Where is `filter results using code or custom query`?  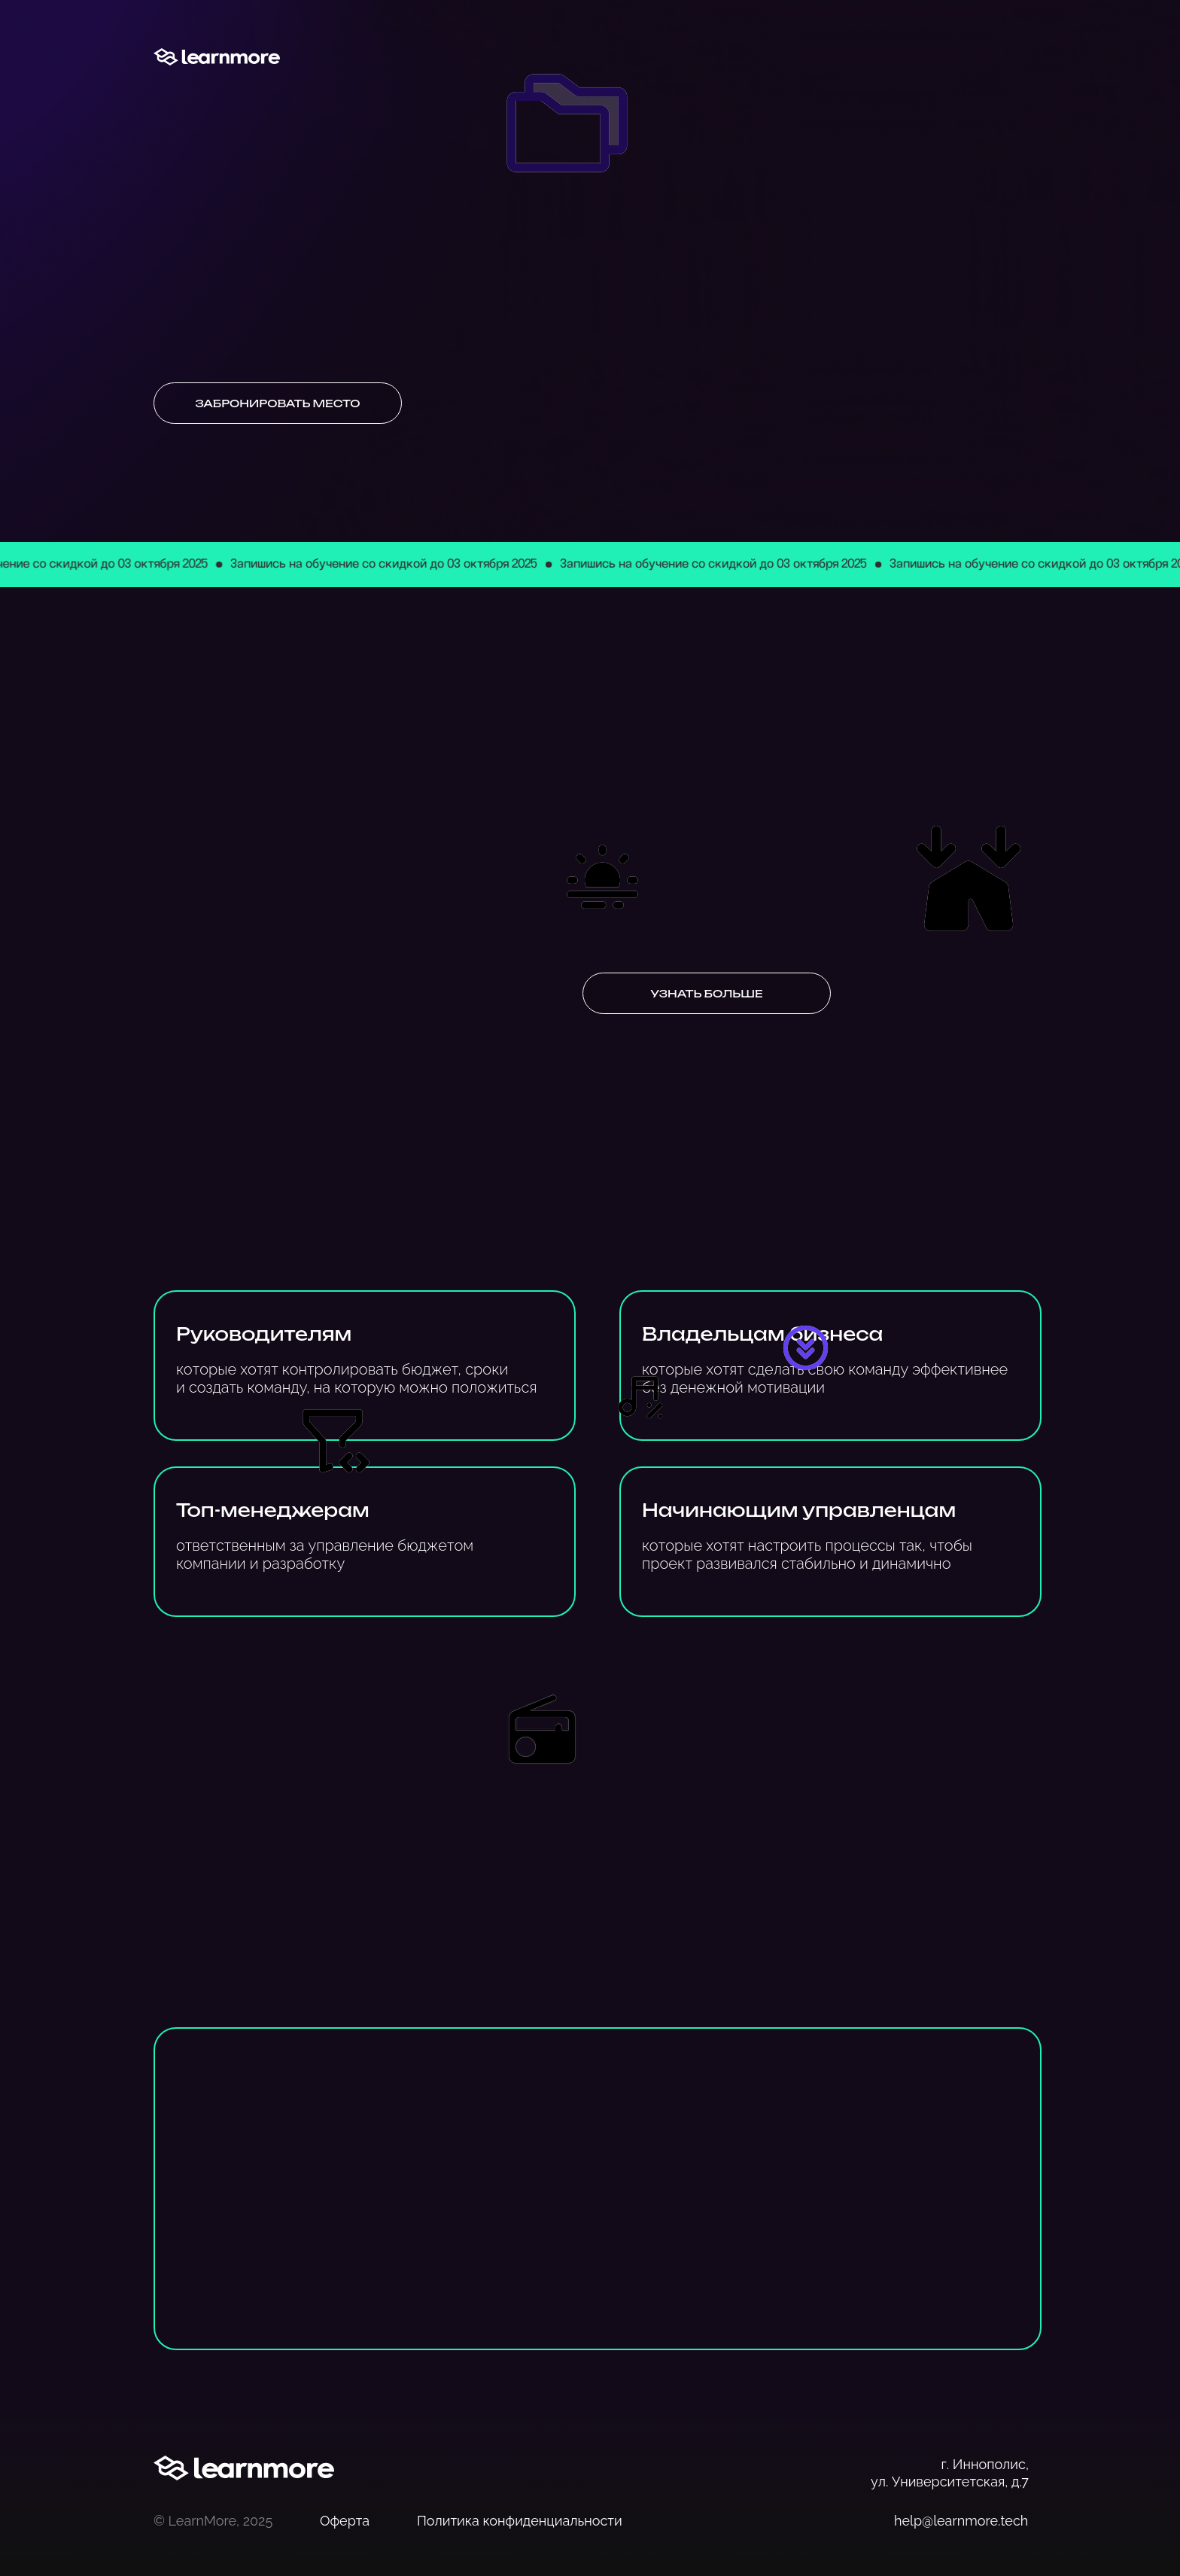
filter results using code or custom query is located at coordinates (333, 1439).